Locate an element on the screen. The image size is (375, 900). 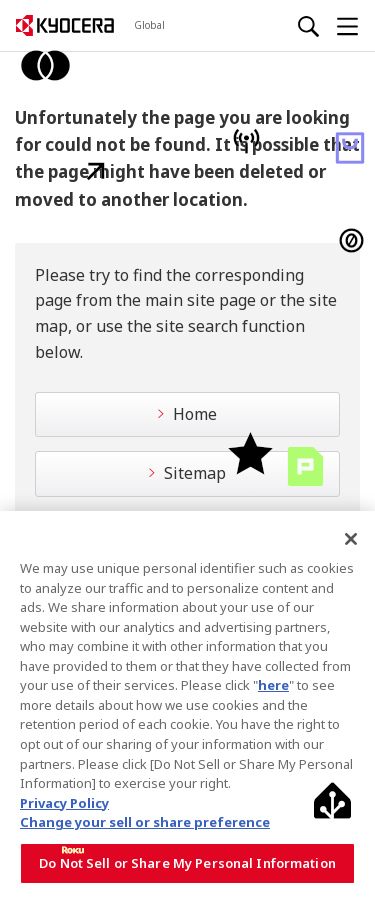
open the Roku app is located at coordinates (73, 850).